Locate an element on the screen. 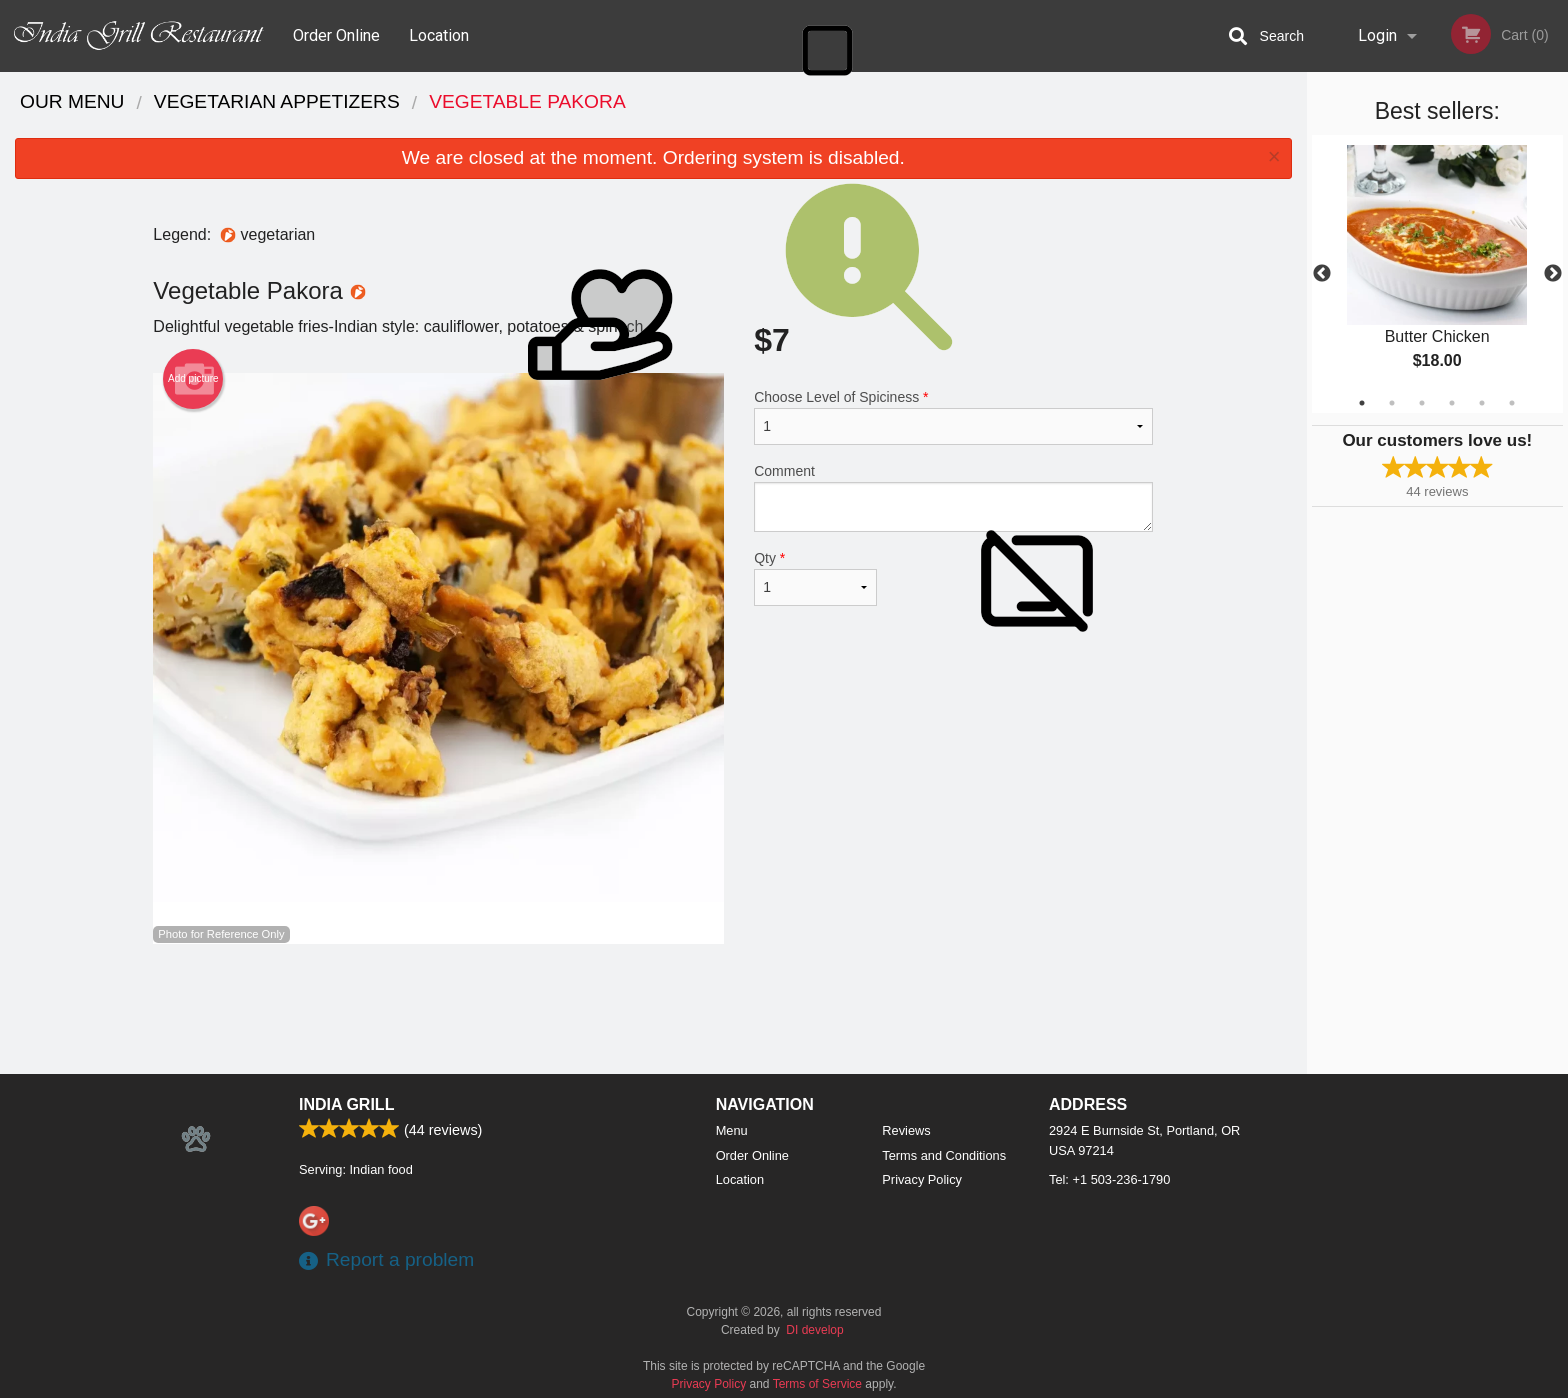 The width and height of the screenshot is (1568, 1398). donate or give to charity is located at coordinates (605, 327).